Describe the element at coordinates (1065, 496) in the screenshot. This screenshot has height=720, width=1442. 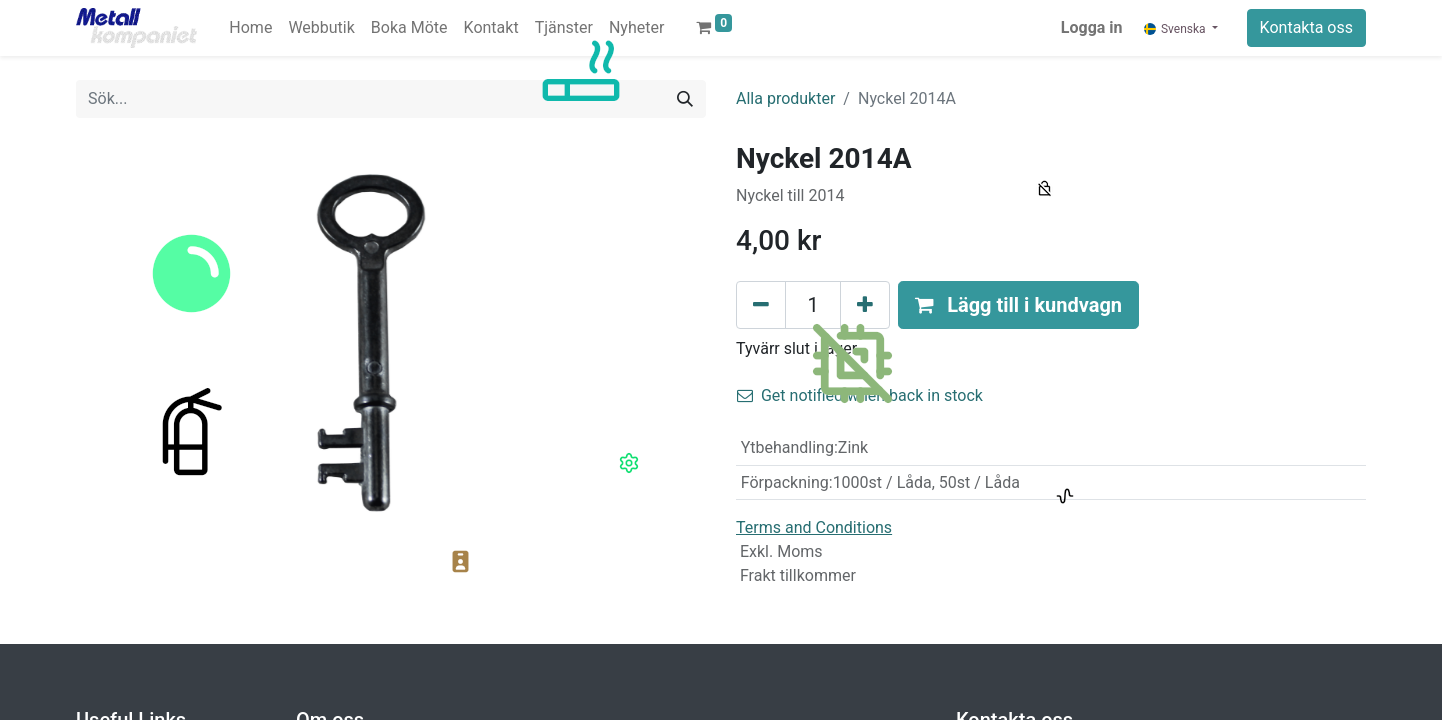
I see `adjust audio or sound wave settings` at that location.